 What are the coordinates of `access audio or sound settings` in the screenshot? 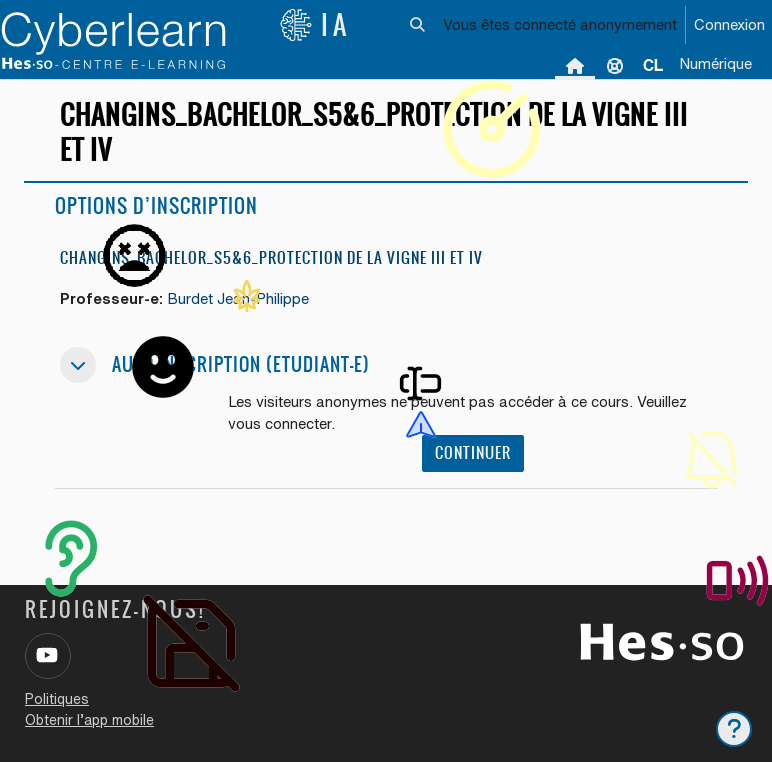 It's located at (69, 558).